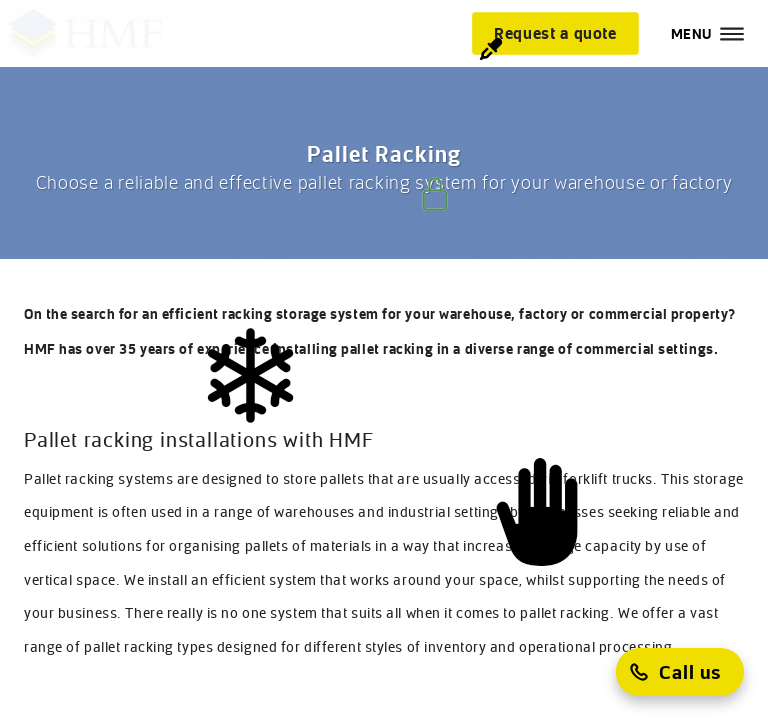  Describe the element at coordinates (435, 194) in the screenshot. I see `indicates a locked or secured item` at that location.